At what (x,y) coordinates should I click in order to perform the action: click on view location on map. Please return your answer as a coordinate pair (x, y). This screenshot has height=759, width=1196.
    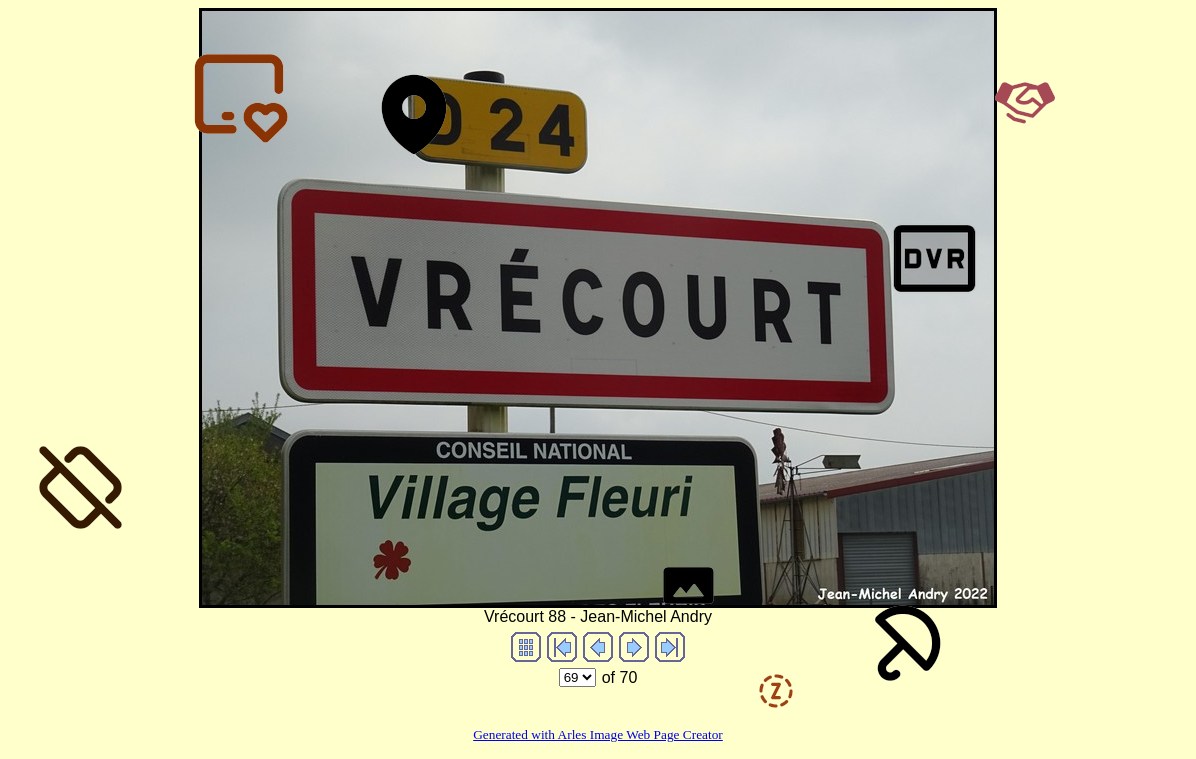
    Looking at the image, I should click on (414, 113).